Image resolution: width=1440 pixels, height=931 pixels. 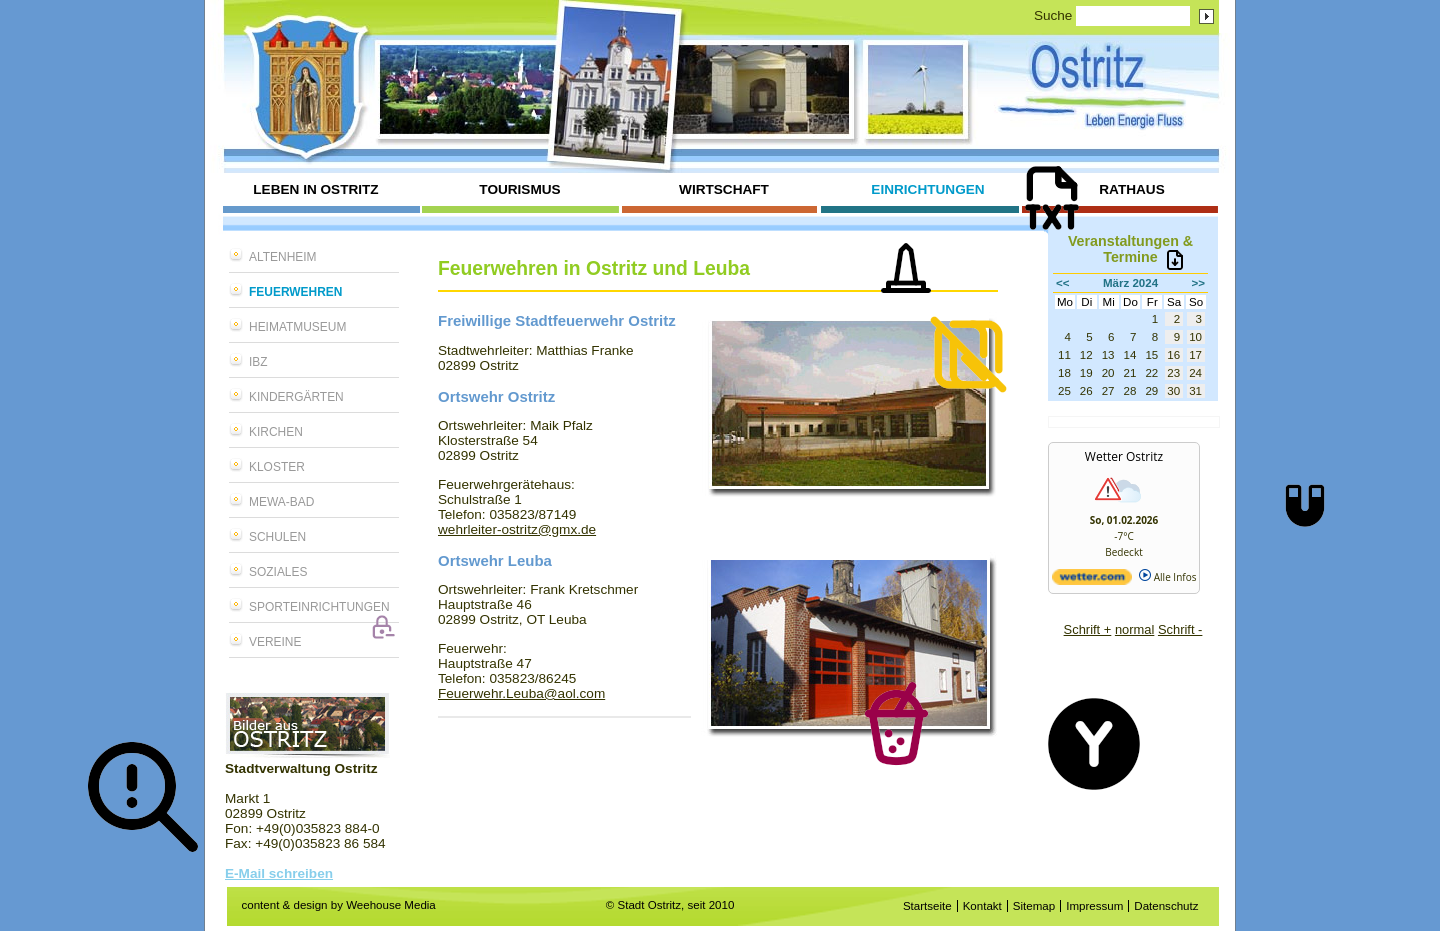 What do you see at coordinates (896, 725) in the screenshot?
I see `order bubble tea or boba drinks` at bounding box center [896, 725].